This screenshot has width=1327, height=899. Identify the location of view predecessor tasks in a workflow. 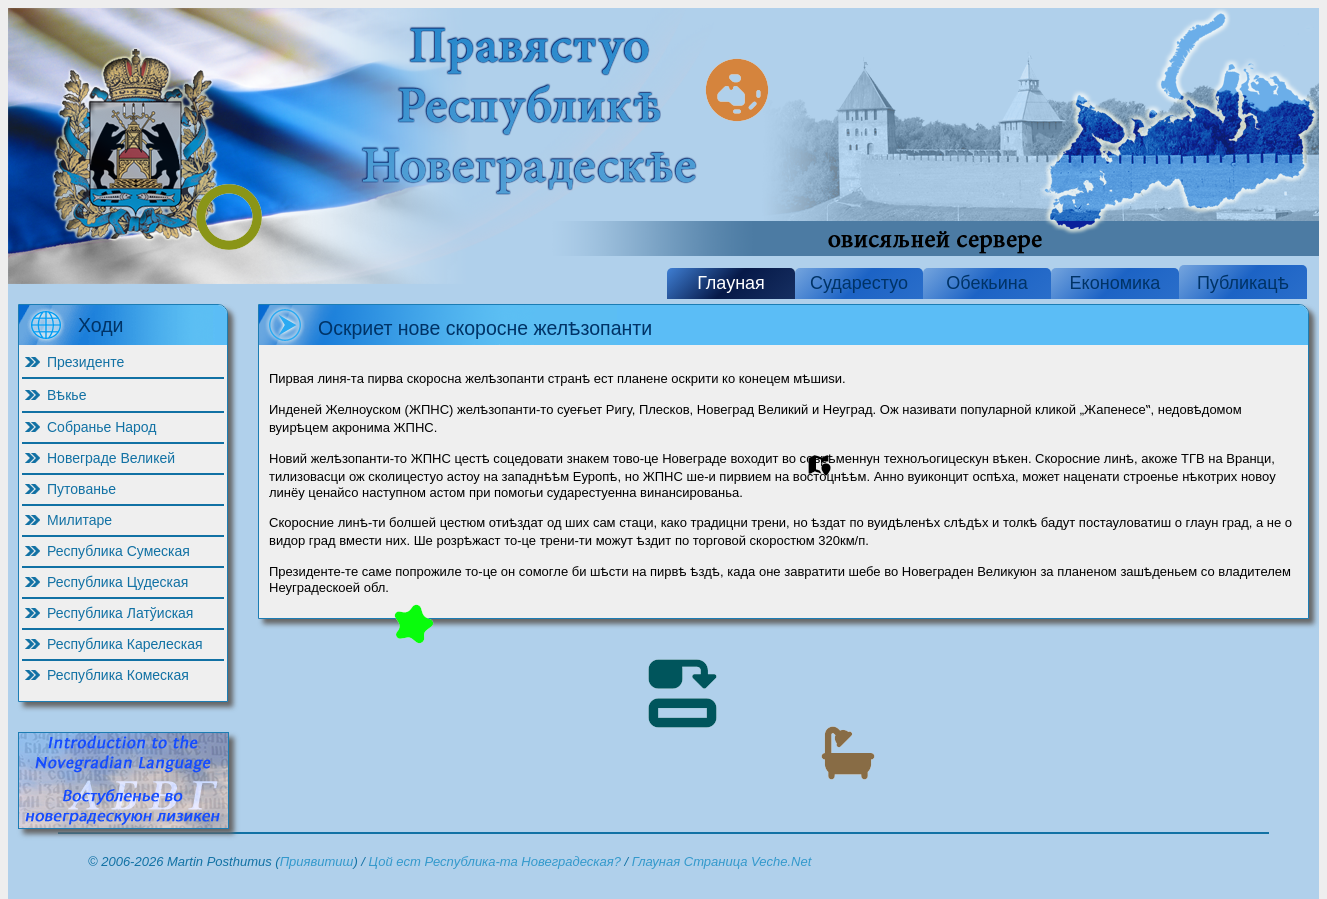
(682, 693).